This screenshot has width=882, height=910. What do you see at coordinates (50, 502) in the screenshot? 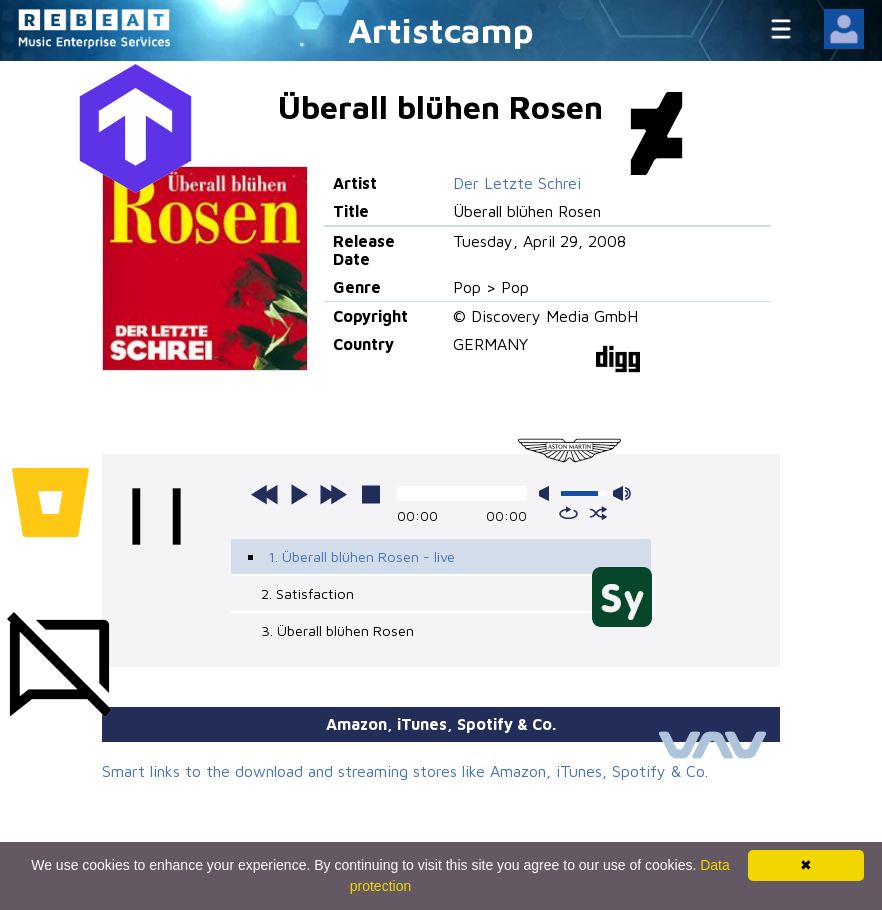
I see `open Bitbucket repository` at bounding box center [50, 502].